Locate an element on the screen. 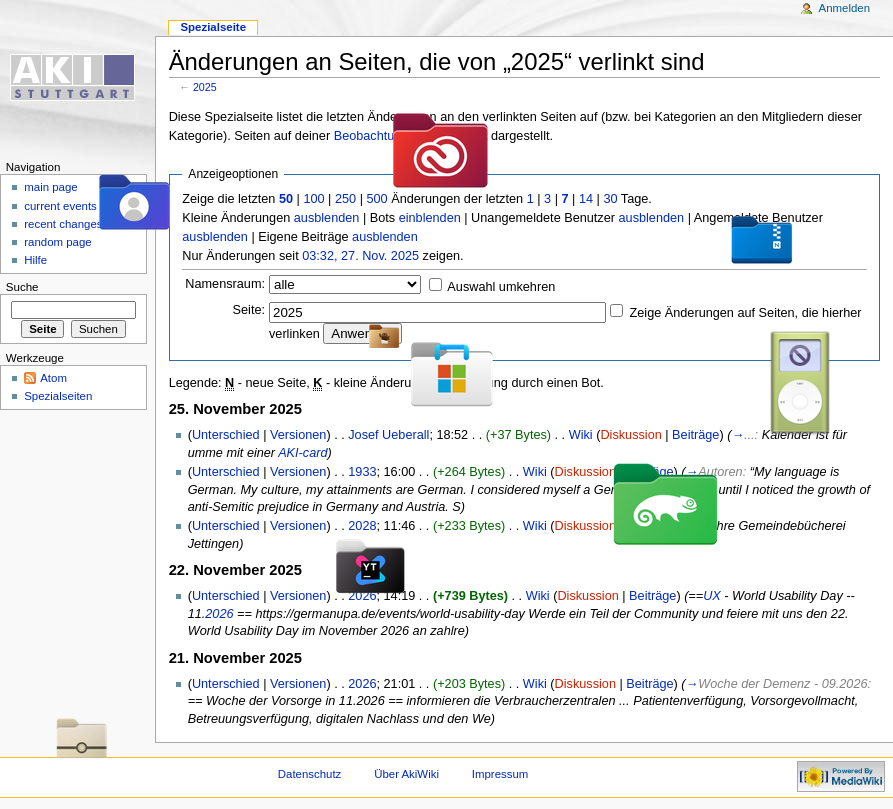 This screenshot has width=893, height=809. folder containing android ice cream sandwich system files is located at coordinates (384, 337).